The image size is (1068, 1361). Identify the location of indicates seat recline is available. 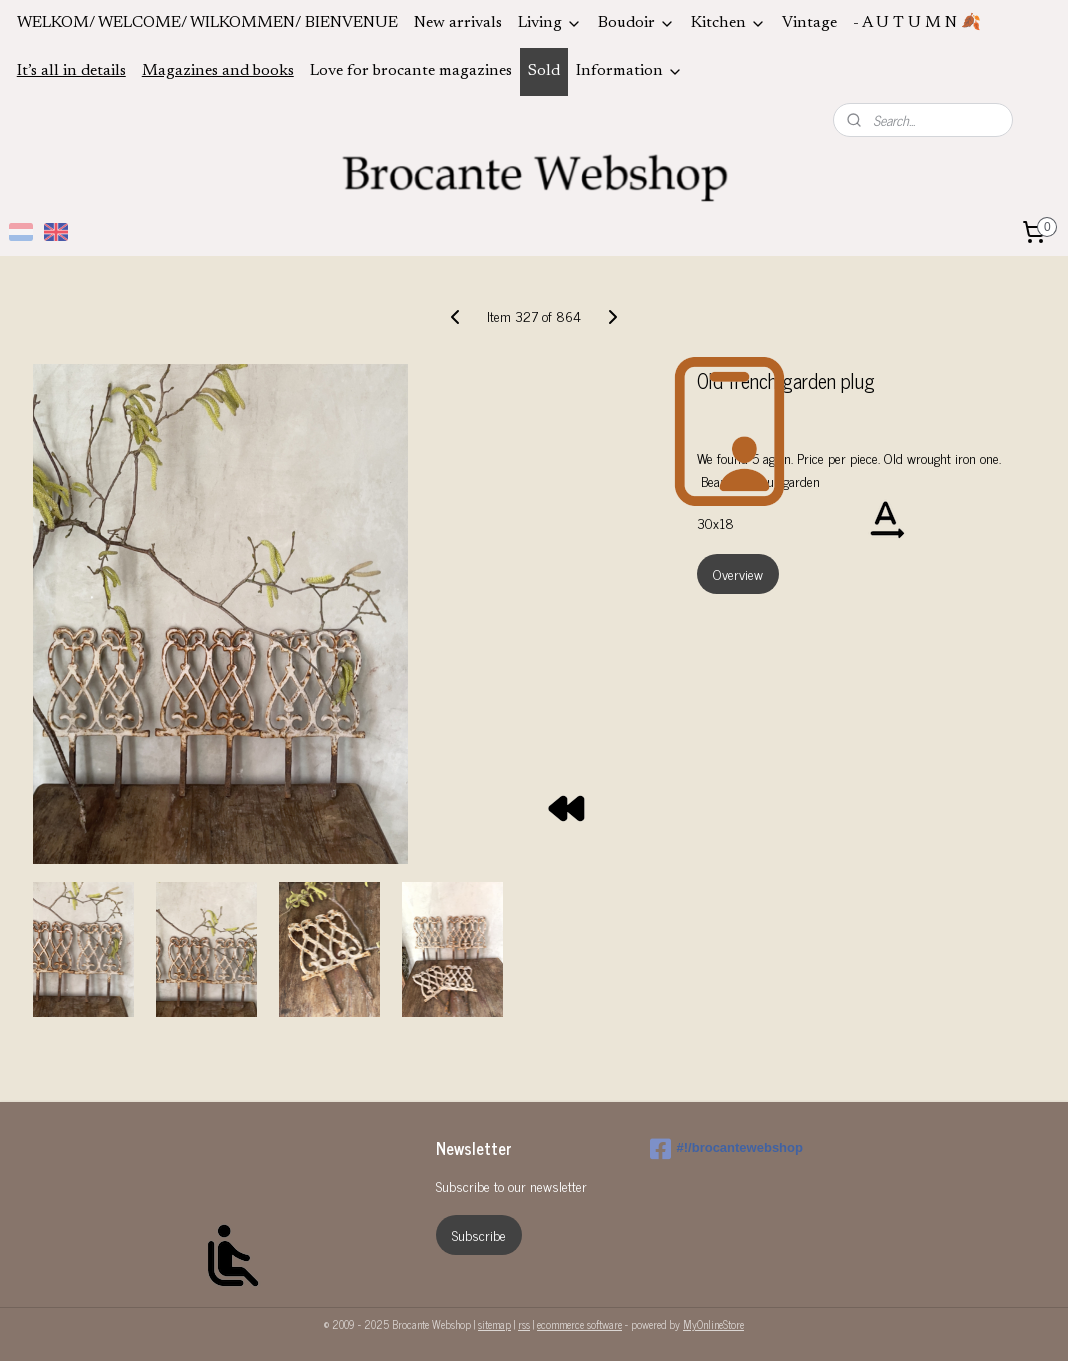
(234, 1257).